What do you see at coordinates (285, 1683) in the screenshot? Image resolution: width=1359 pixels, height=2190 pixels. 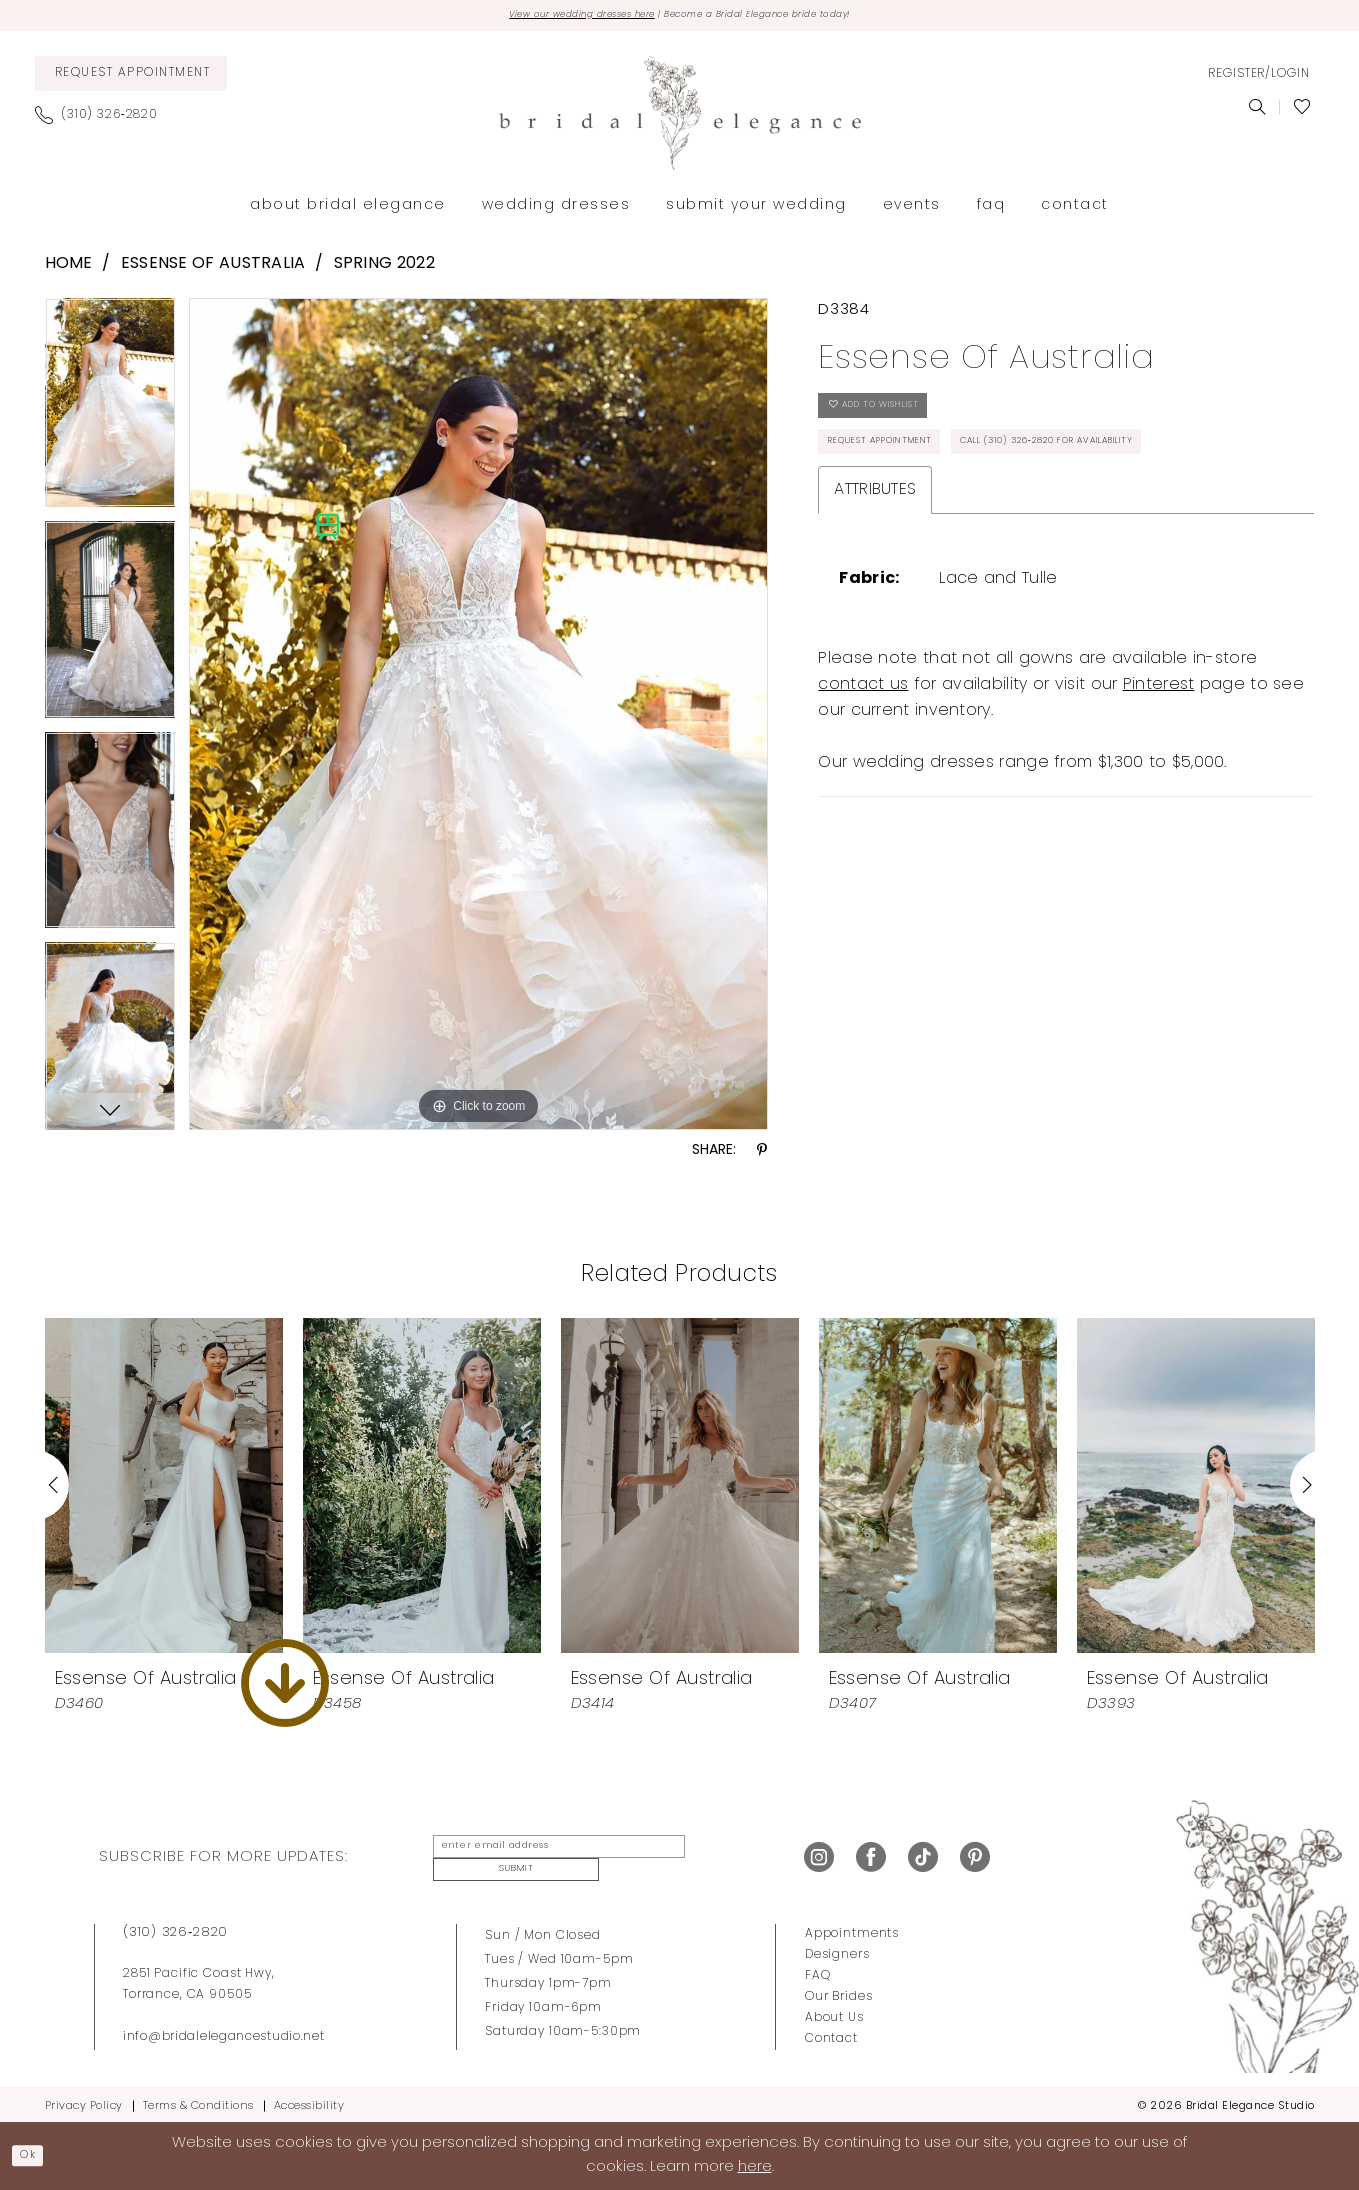 I see `download file or content` at bounding box center [285, 1683].